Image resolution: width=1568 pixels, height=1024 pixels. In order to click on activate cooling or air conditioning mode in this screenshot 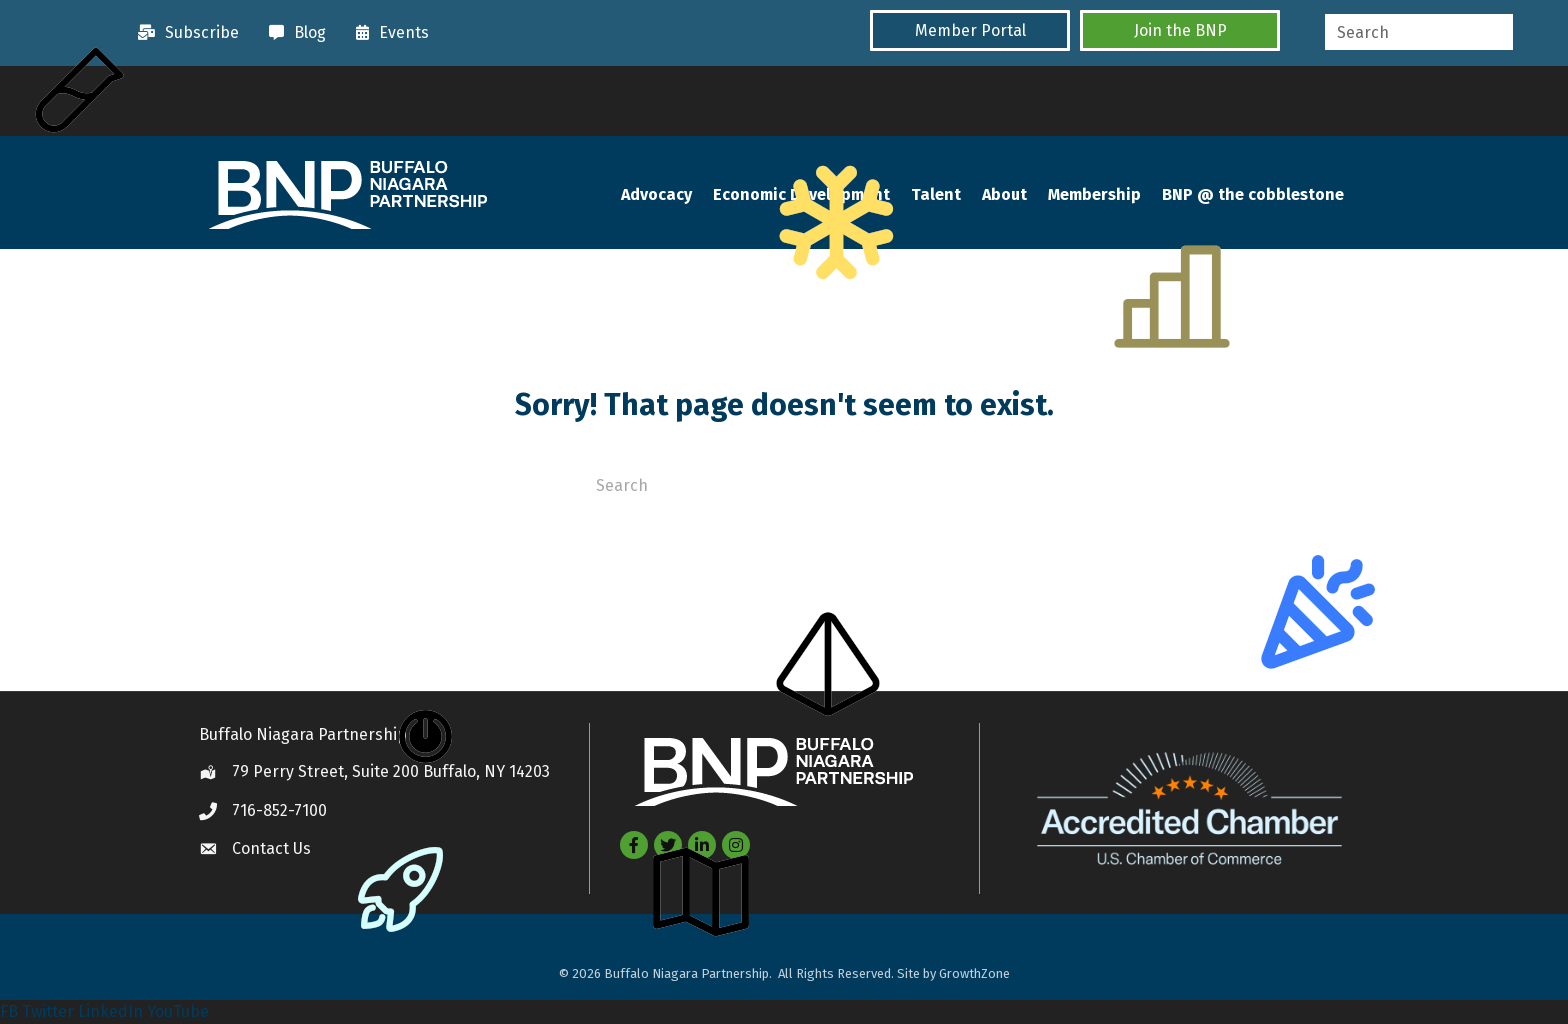, I will do `click(836, 222)`.